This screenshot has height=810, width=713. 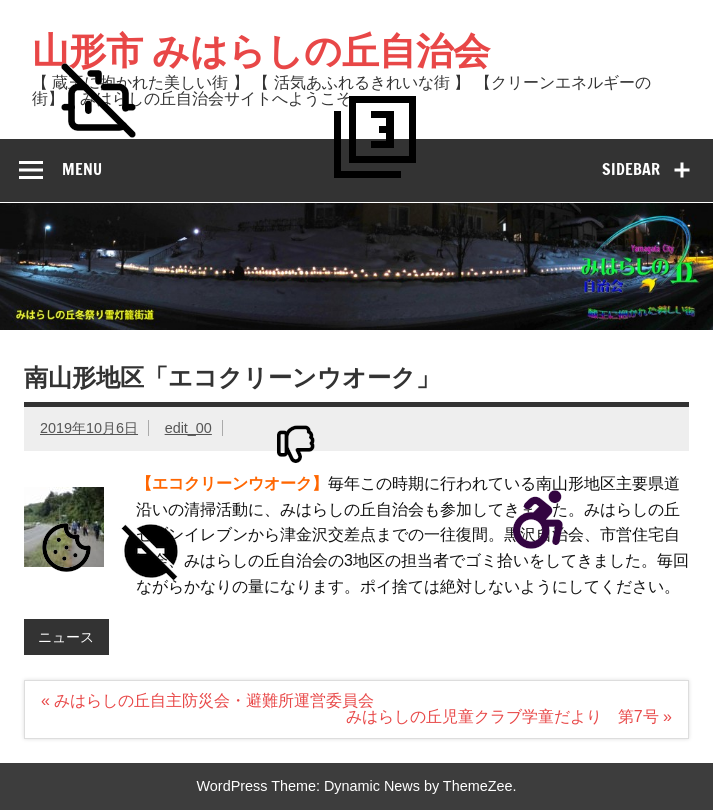 I want to click on do not disturb mode is disabled, so click(x=151, y=551).